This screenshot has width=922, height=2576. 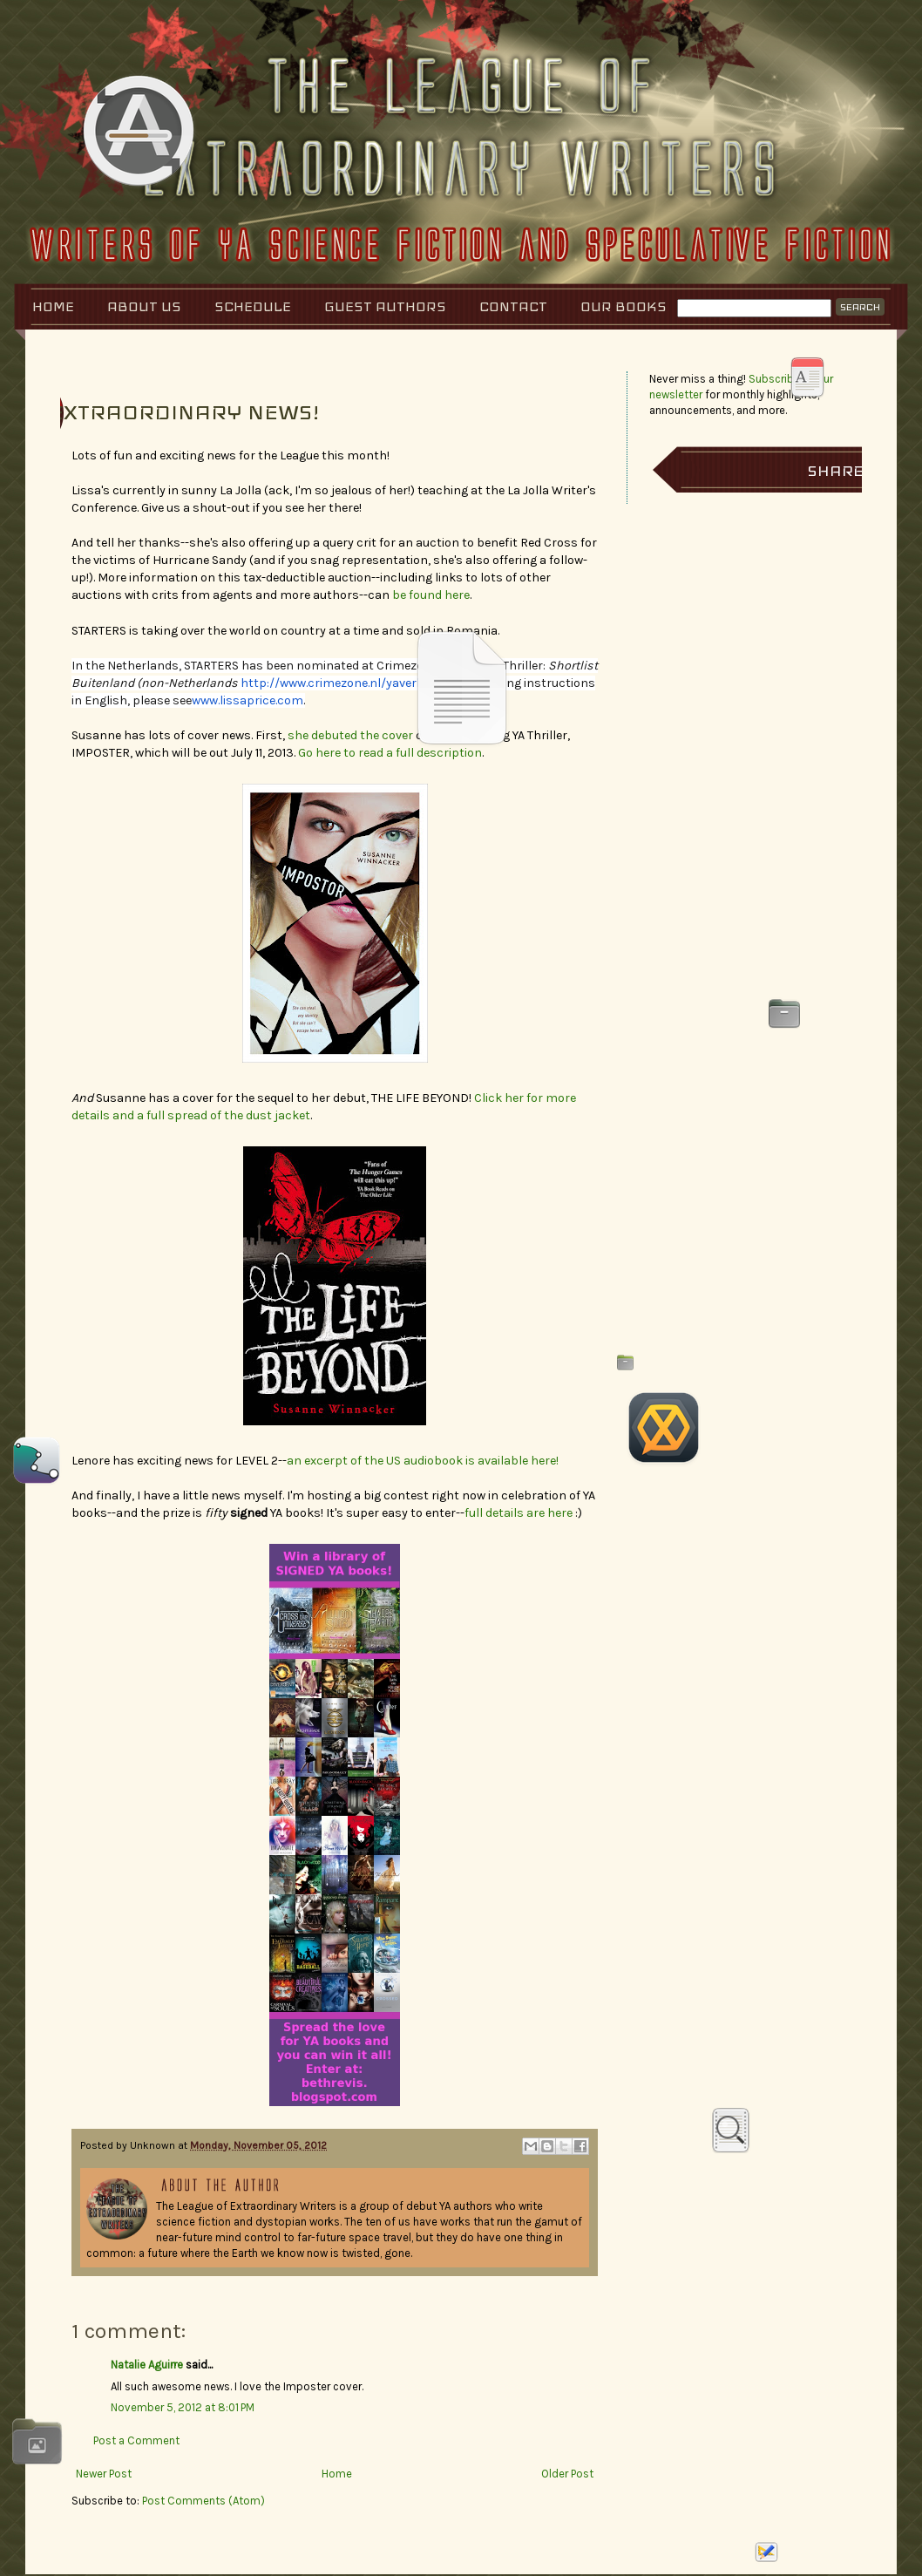 What do you see at coordinates (807, 377) in the screenshot?
I see `open the books or e-reader app` at bounding box center [807, 377].